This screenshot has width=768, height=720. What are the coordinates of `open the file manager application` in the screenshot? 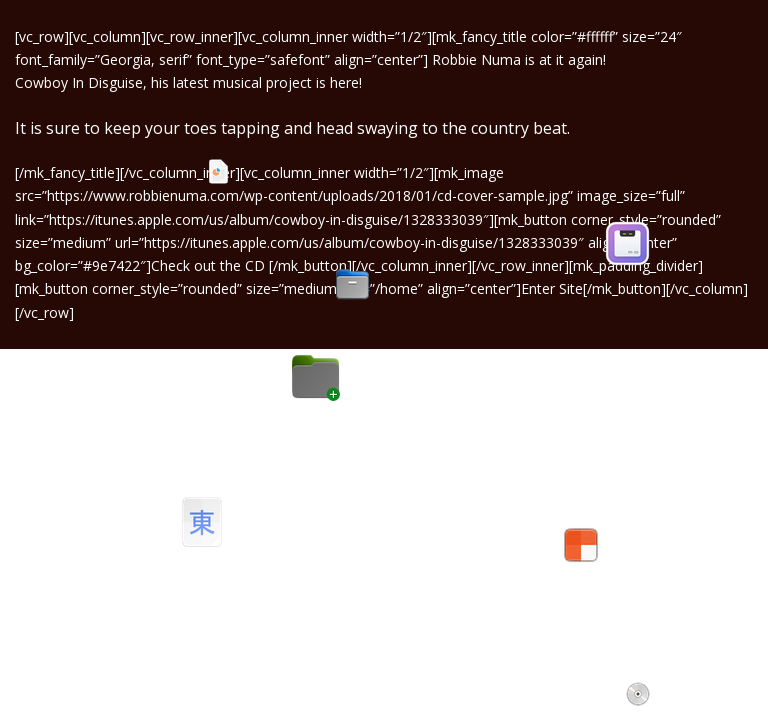 It's located at (352, 283).